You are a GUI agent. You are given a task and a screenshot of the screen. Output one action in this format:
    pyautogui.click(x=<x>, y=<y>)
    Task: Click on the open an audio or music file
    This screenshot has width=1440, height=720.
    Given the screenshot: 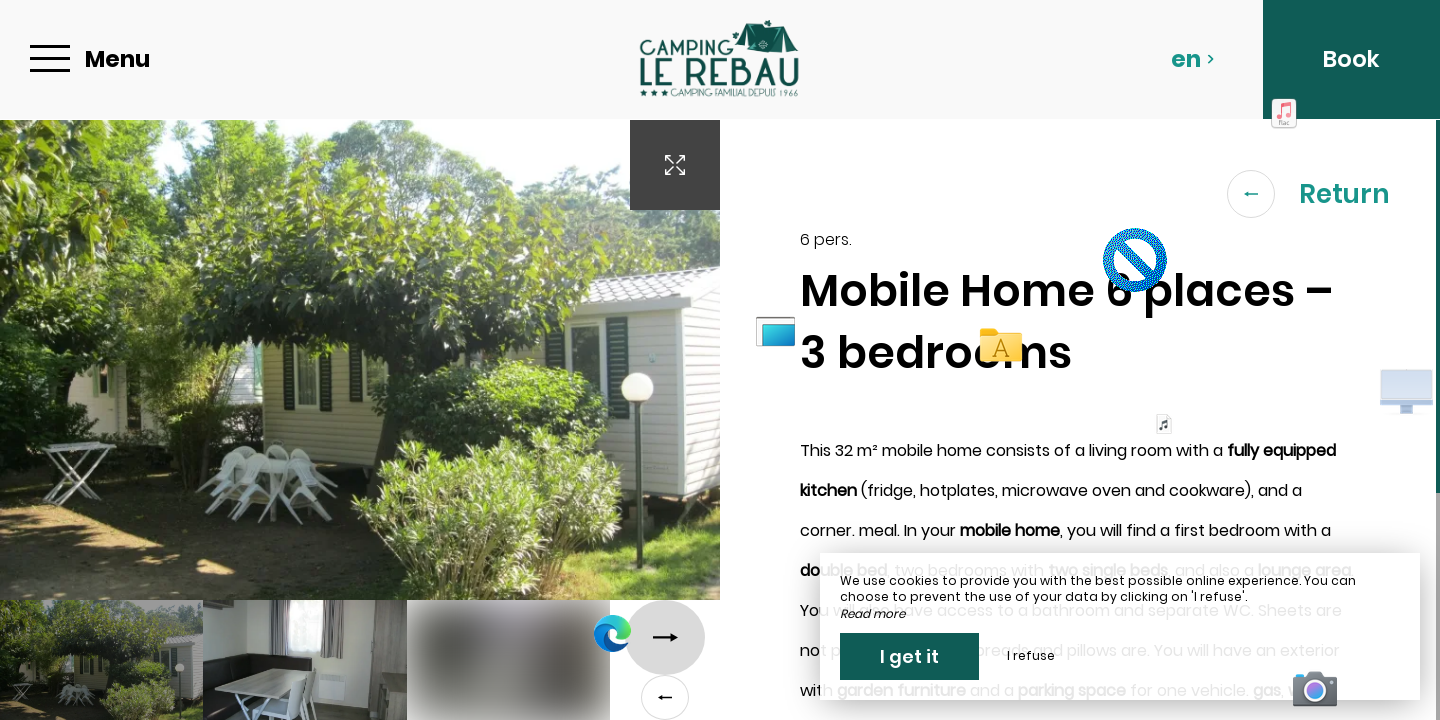 What is the action you would take?
    pyautogui.click(x=1164, y=424)
    